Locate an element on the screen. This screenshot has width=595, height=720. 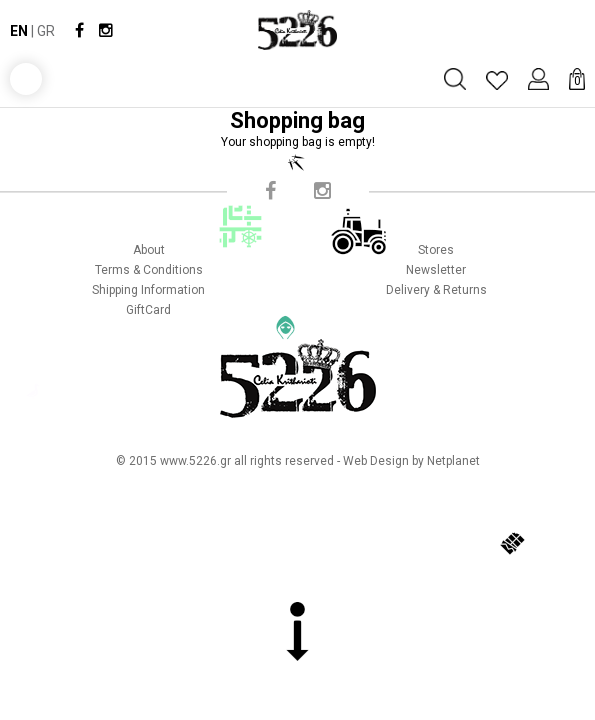
access farming or agricultural features is located at coordinates (358, 231).